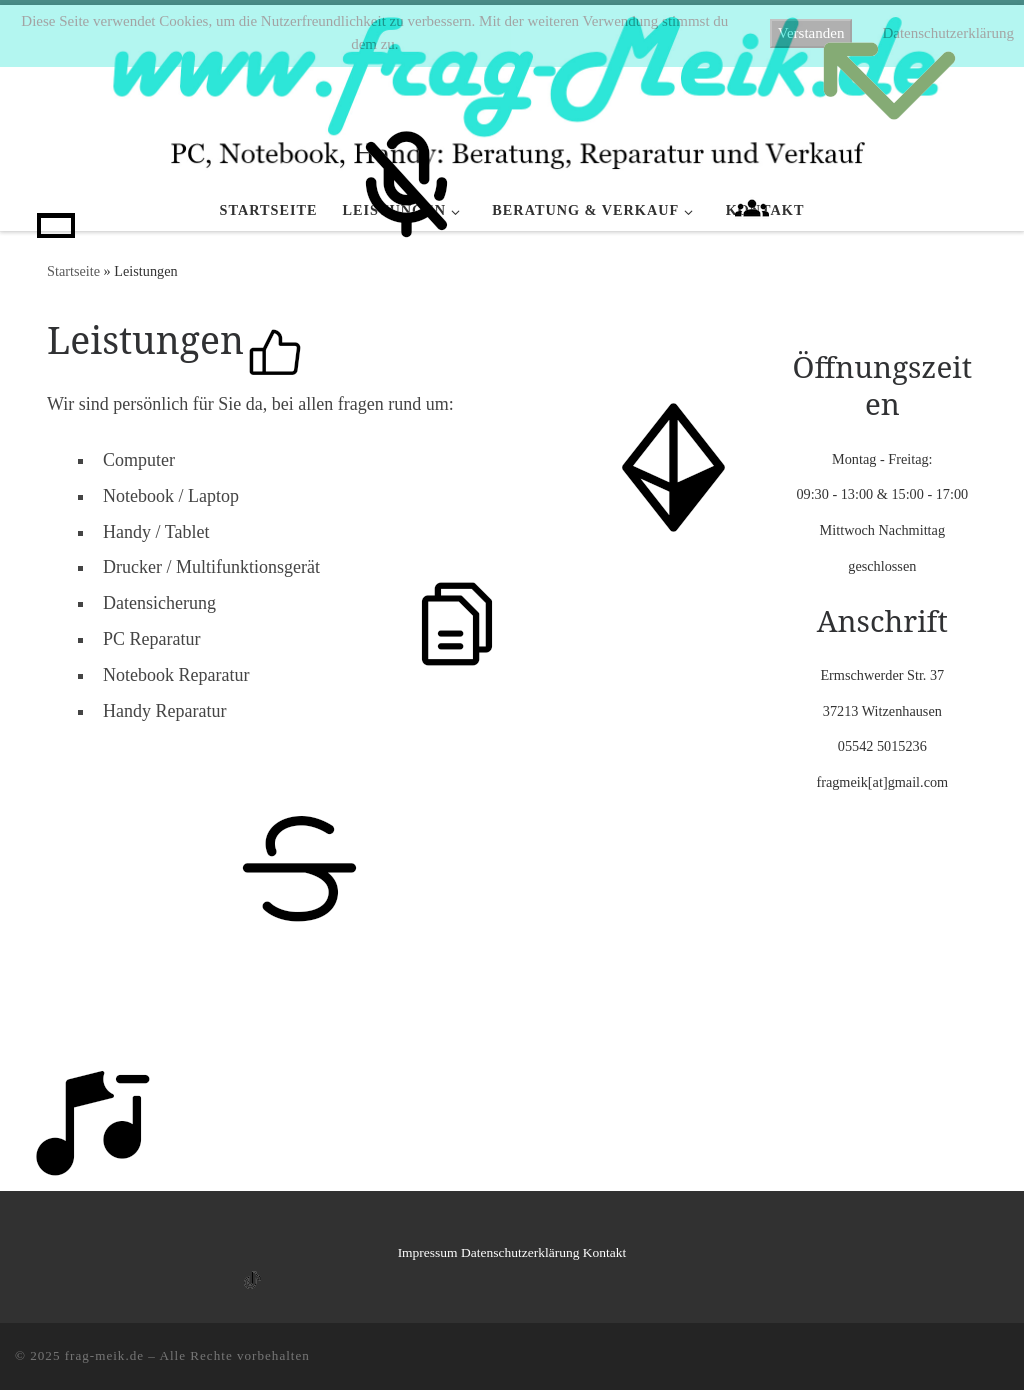  What do you see at coordinates (889, 76) in the screenshot?
I see `go back to previous step` at bounding box center [889, 76].